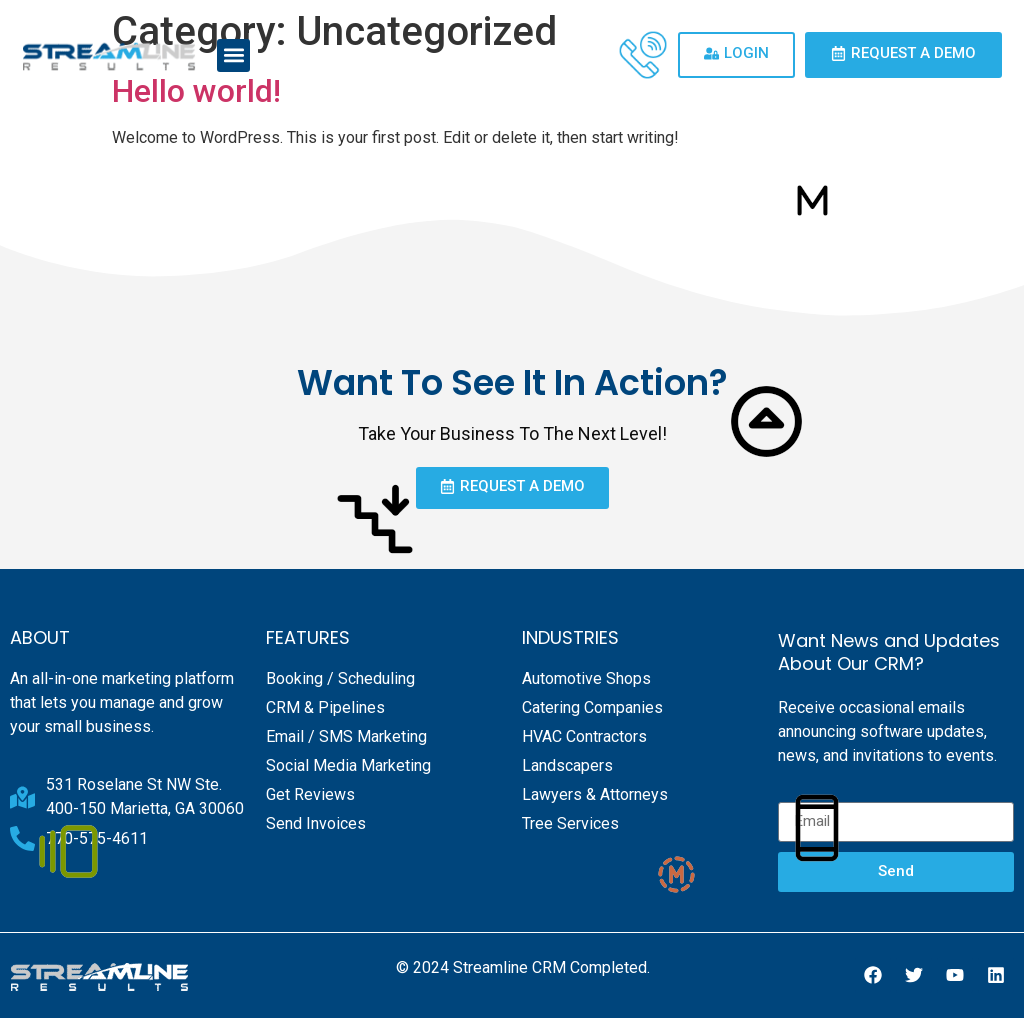 This screenshot has height=1018, width=1024. Describe the element at coordinates (812, 200) in the screenshot. I see `indicates items starting with the letter M` at that location.